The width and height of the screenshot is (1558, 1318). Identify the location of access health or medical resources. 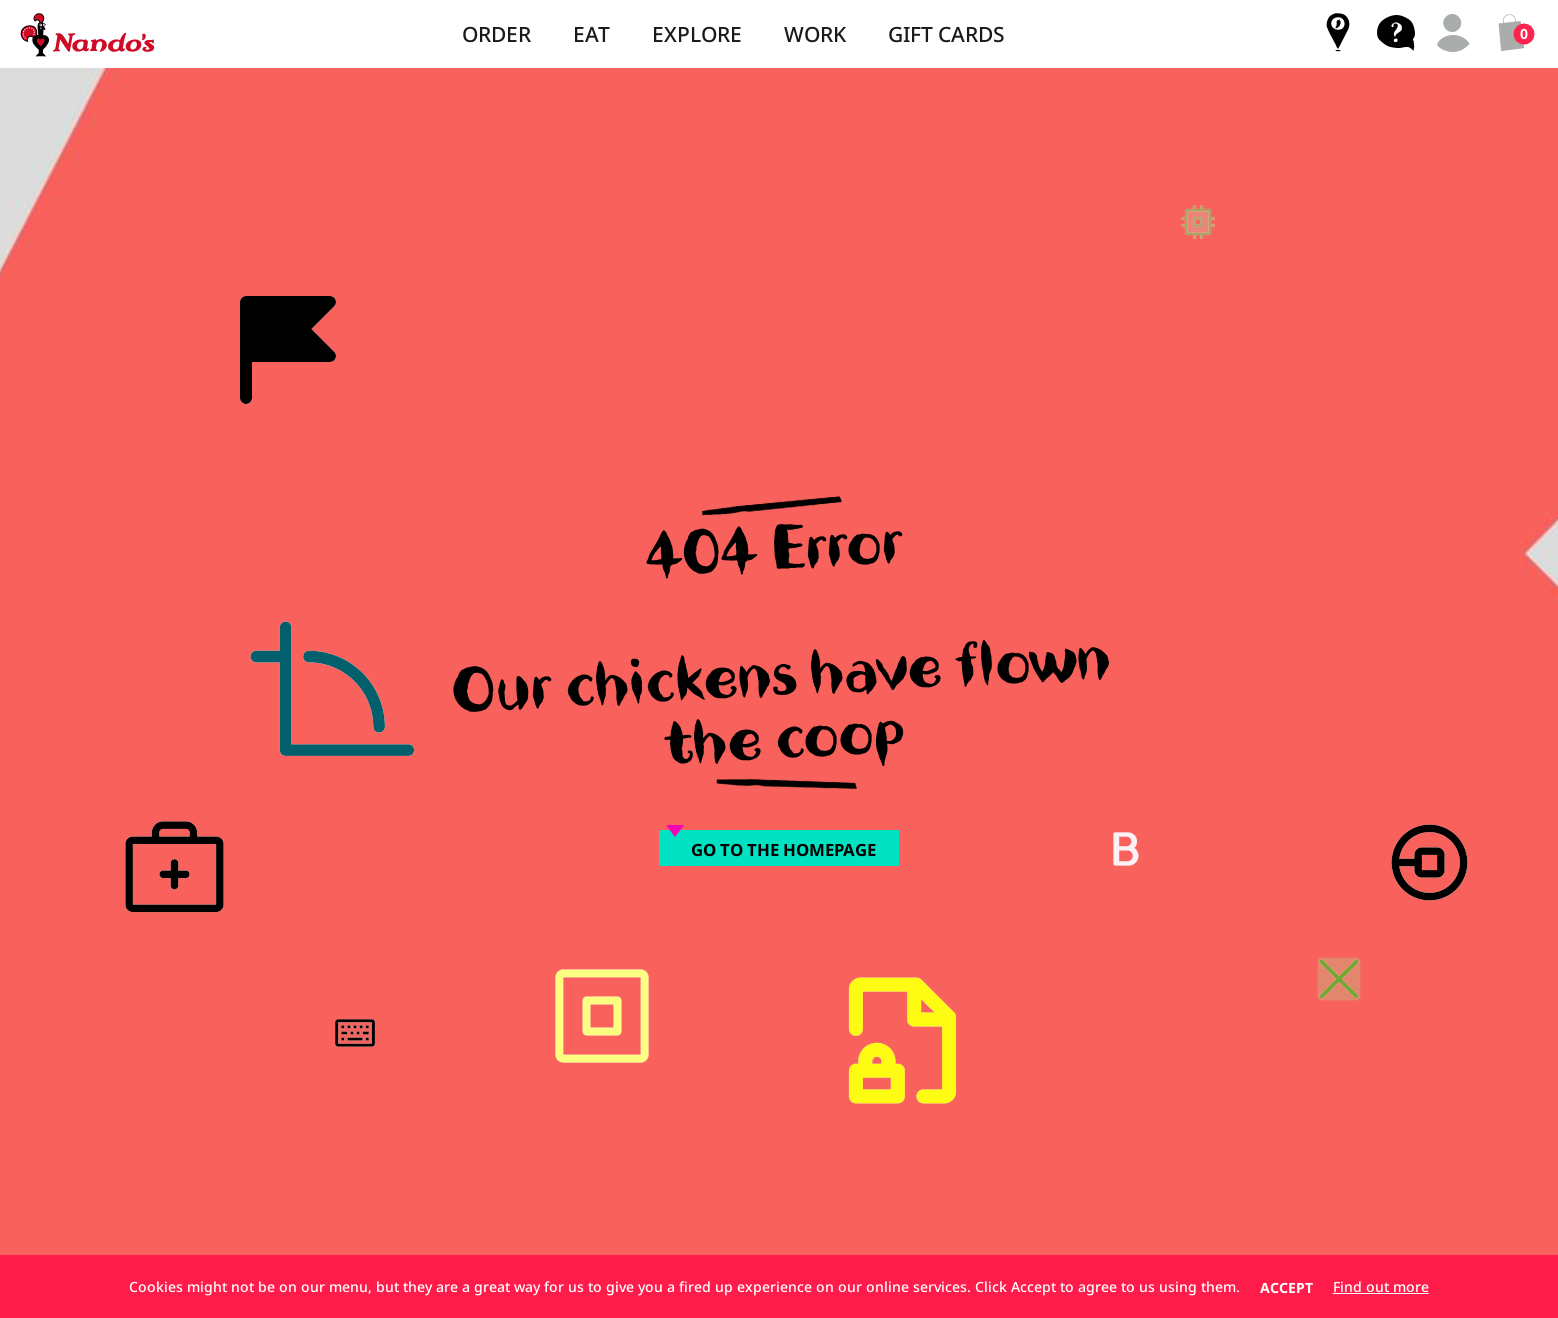
(174, 870).